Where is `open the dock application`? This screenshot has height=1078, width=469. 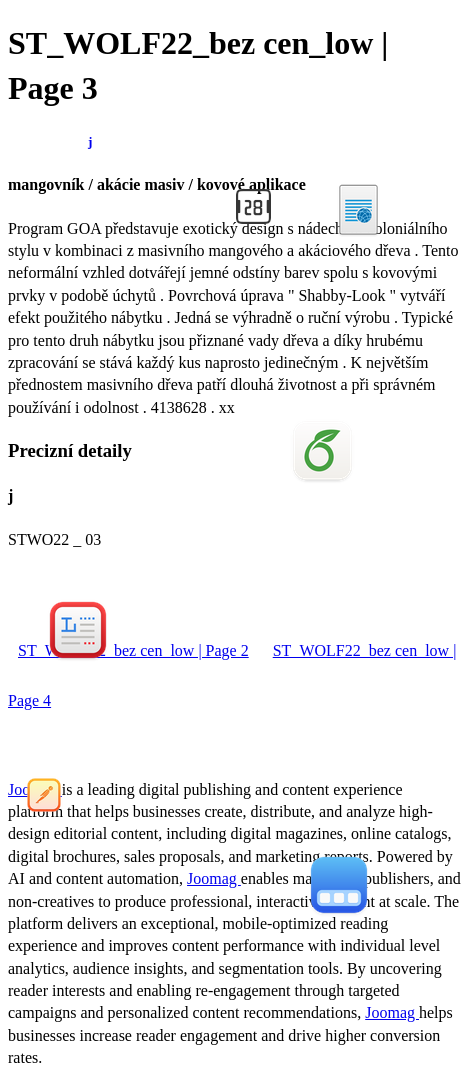
open the dock application is located at coordinates (339, 885).